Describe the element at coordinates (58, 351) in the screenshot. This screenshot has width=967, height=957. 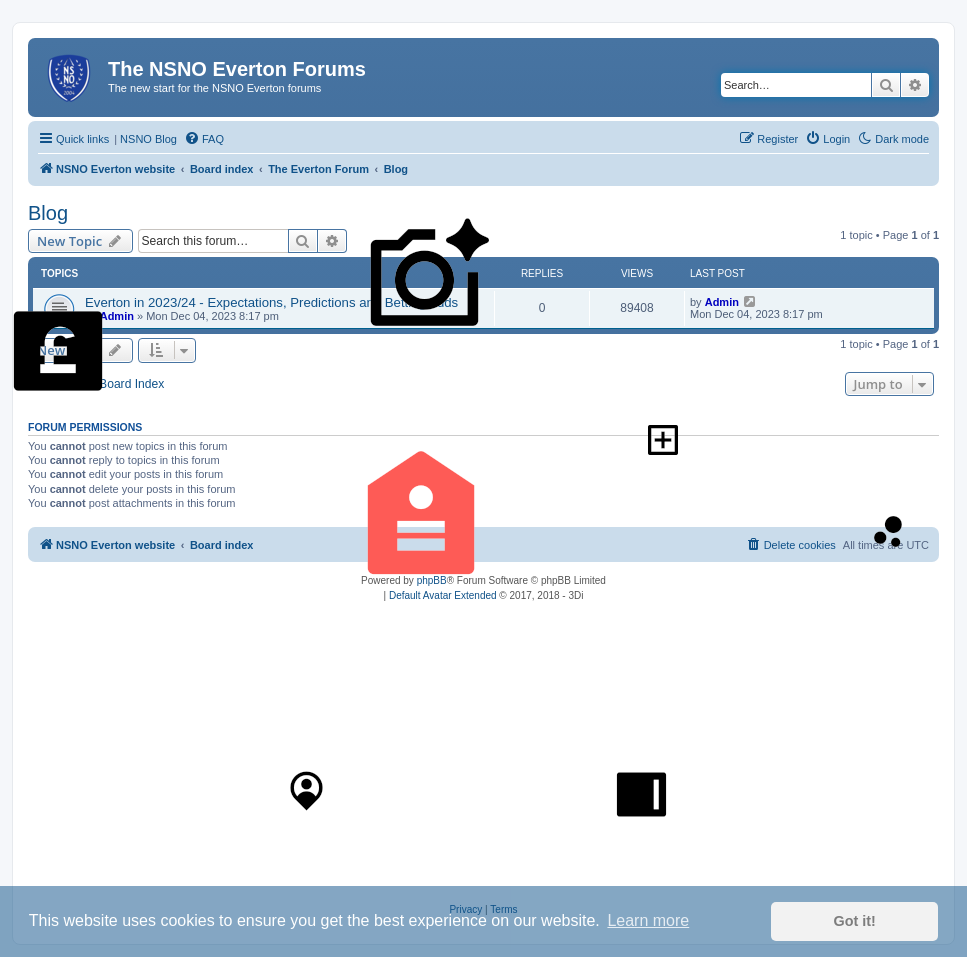
I see `access British pound currency settings` at that location.